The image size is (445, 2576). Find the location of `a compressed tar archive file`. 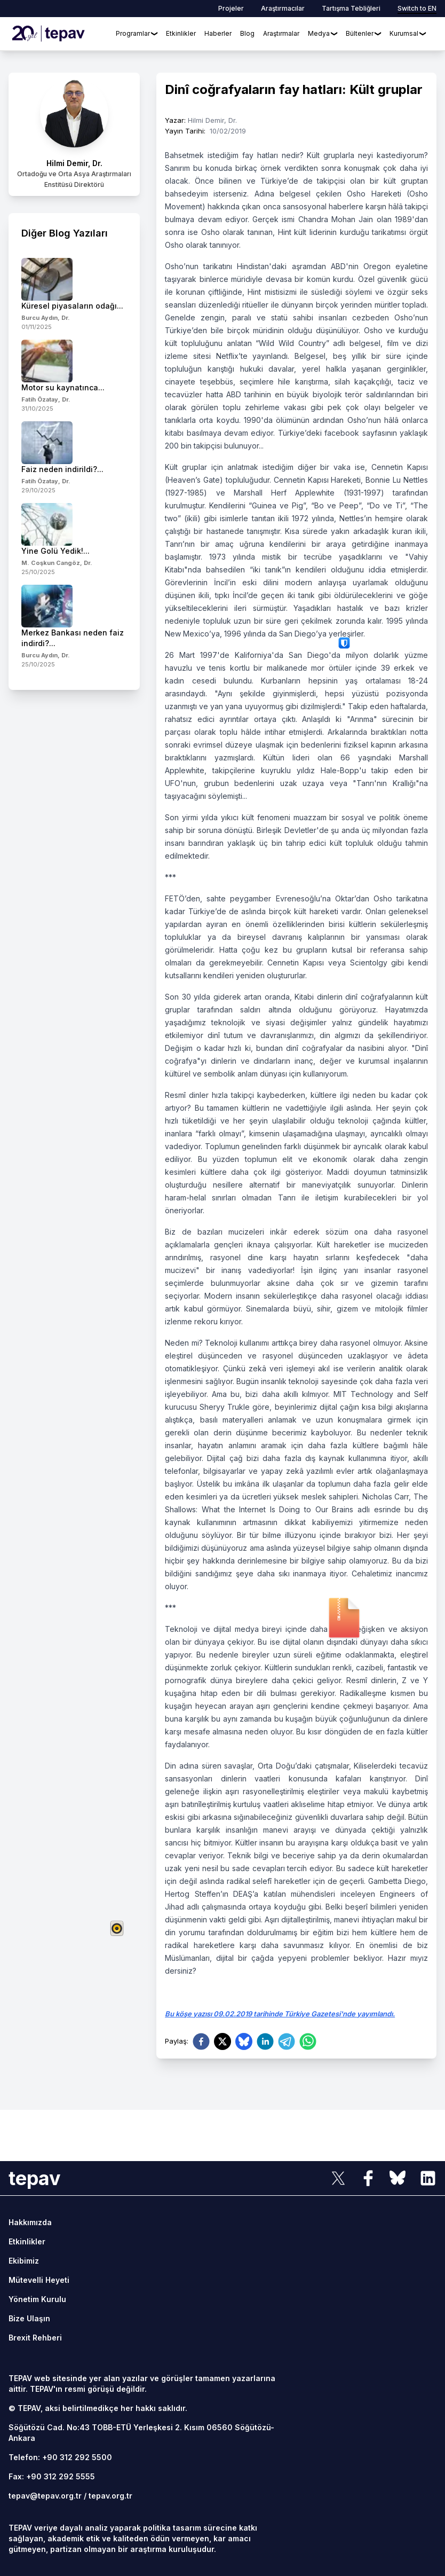

a compressed tar archive file is located at coordinates (344, 1619).